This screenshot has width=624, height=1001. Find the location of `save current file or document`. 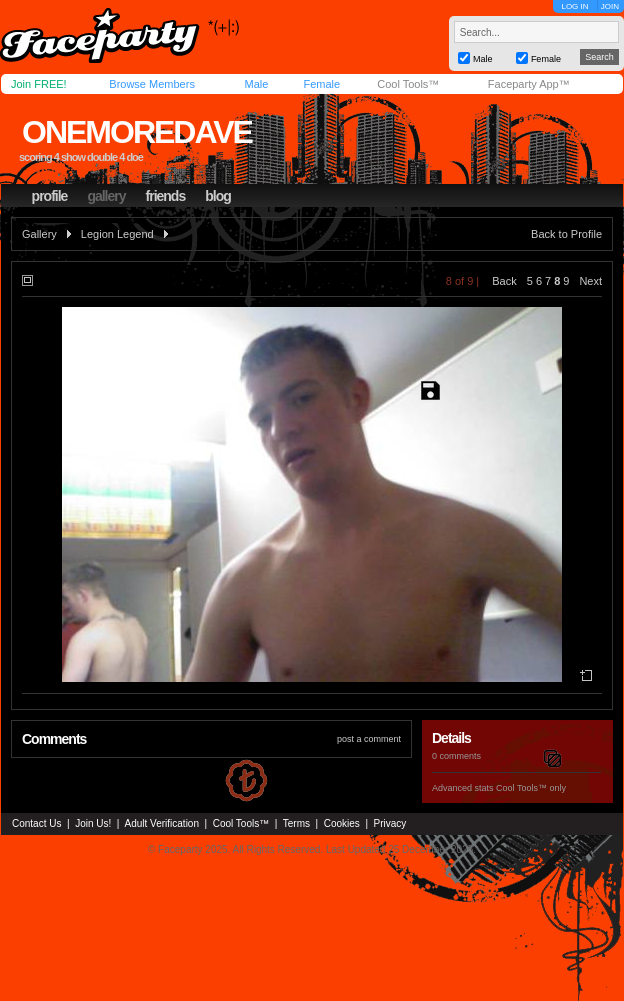

save current file or document is located at coordinates (430, 390).